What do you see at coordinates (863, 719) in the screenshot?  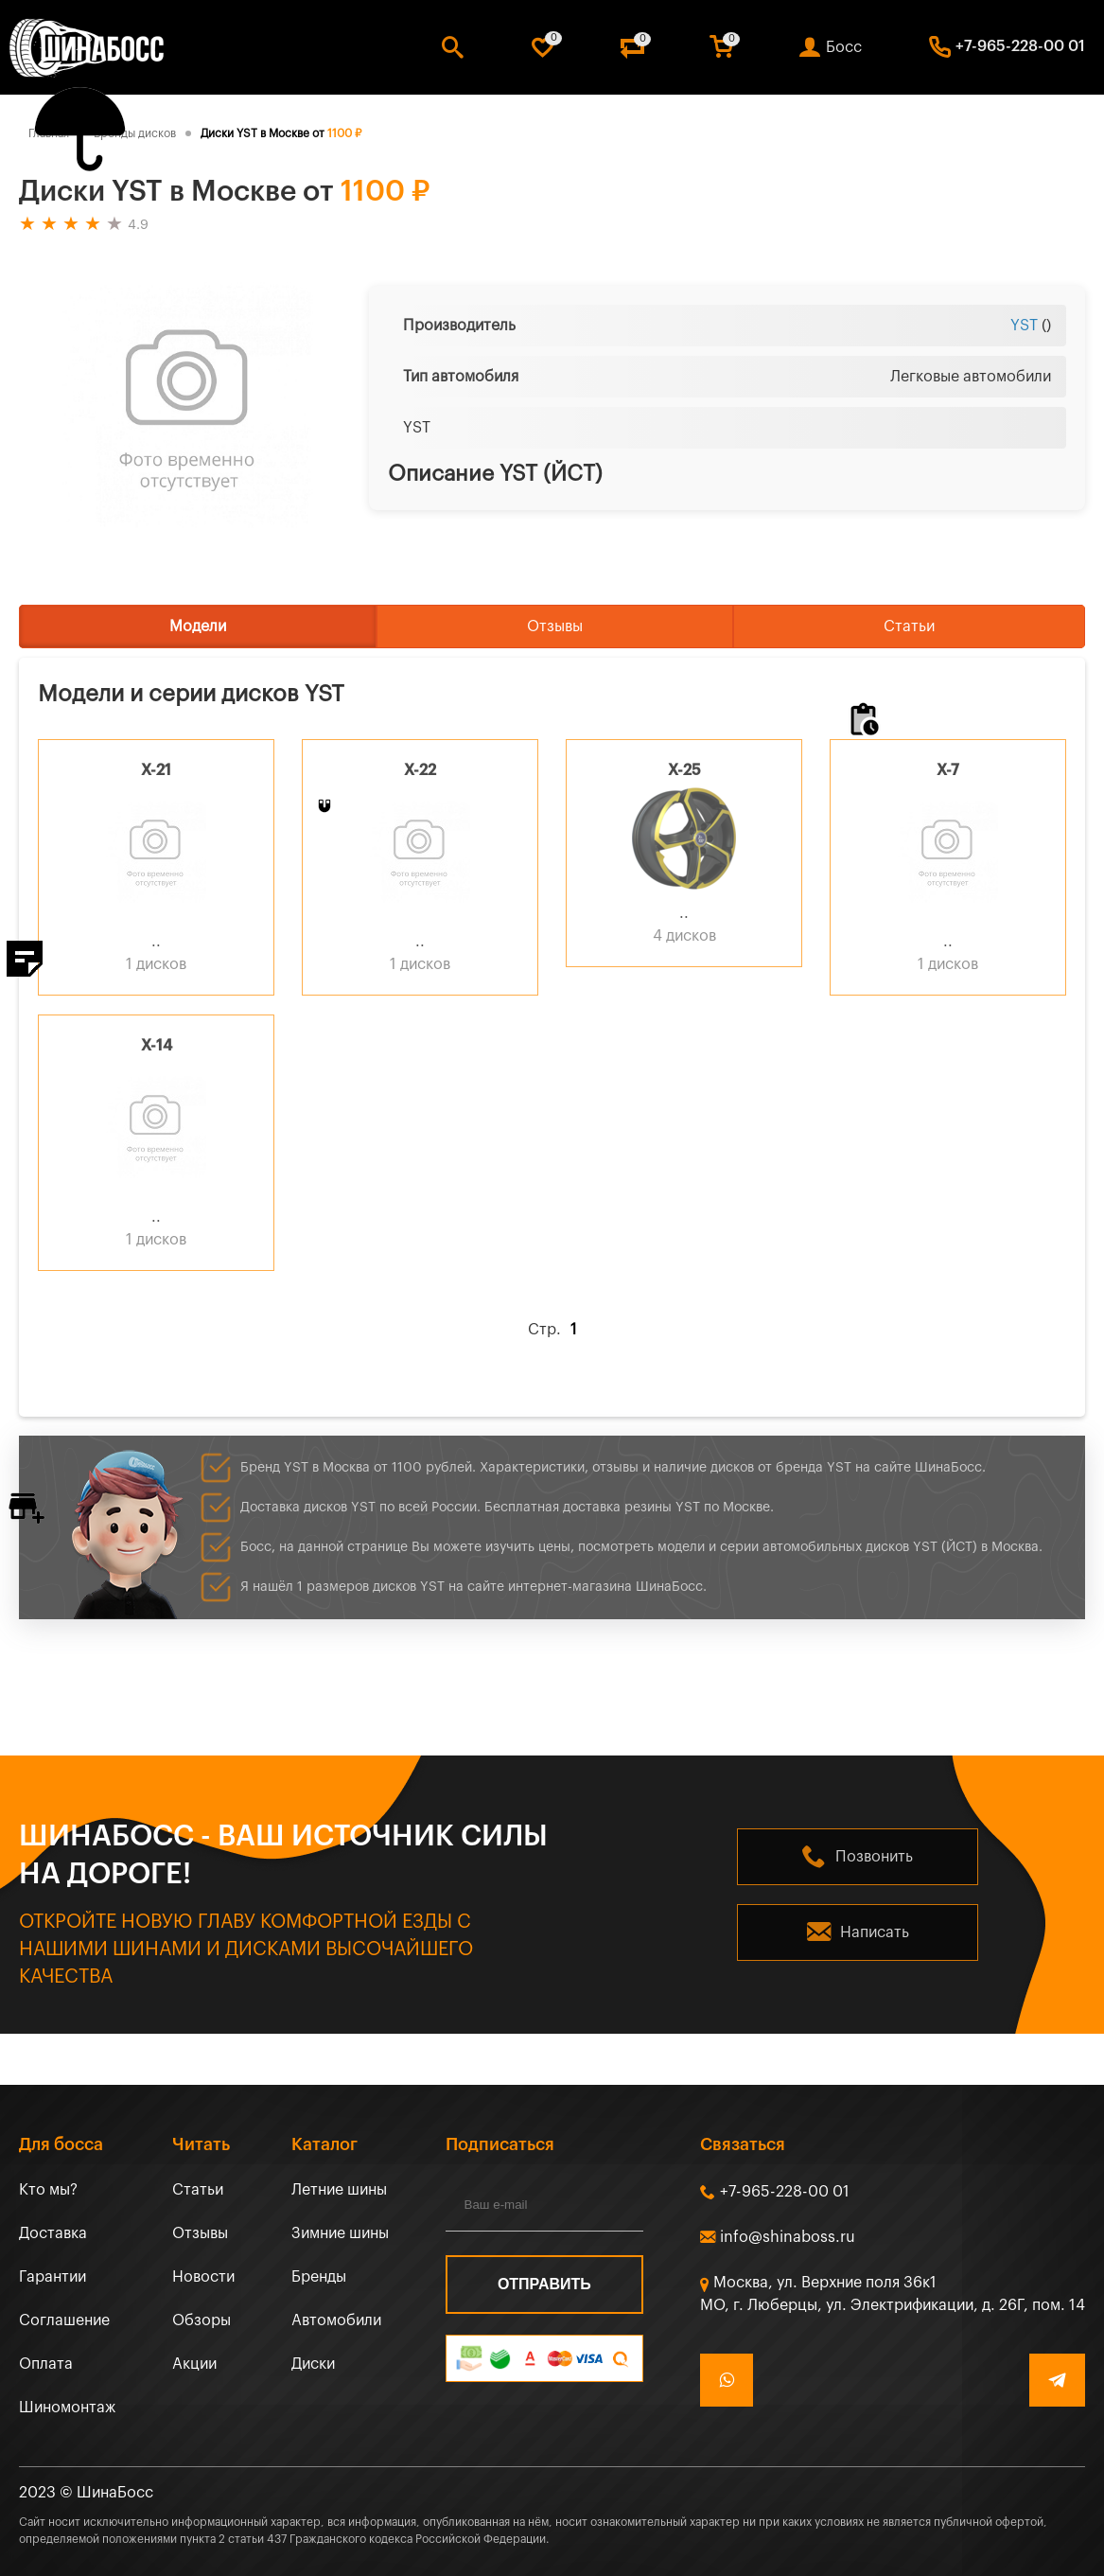 I see `view pending tasks or actions` at bounding box center [863, 719].